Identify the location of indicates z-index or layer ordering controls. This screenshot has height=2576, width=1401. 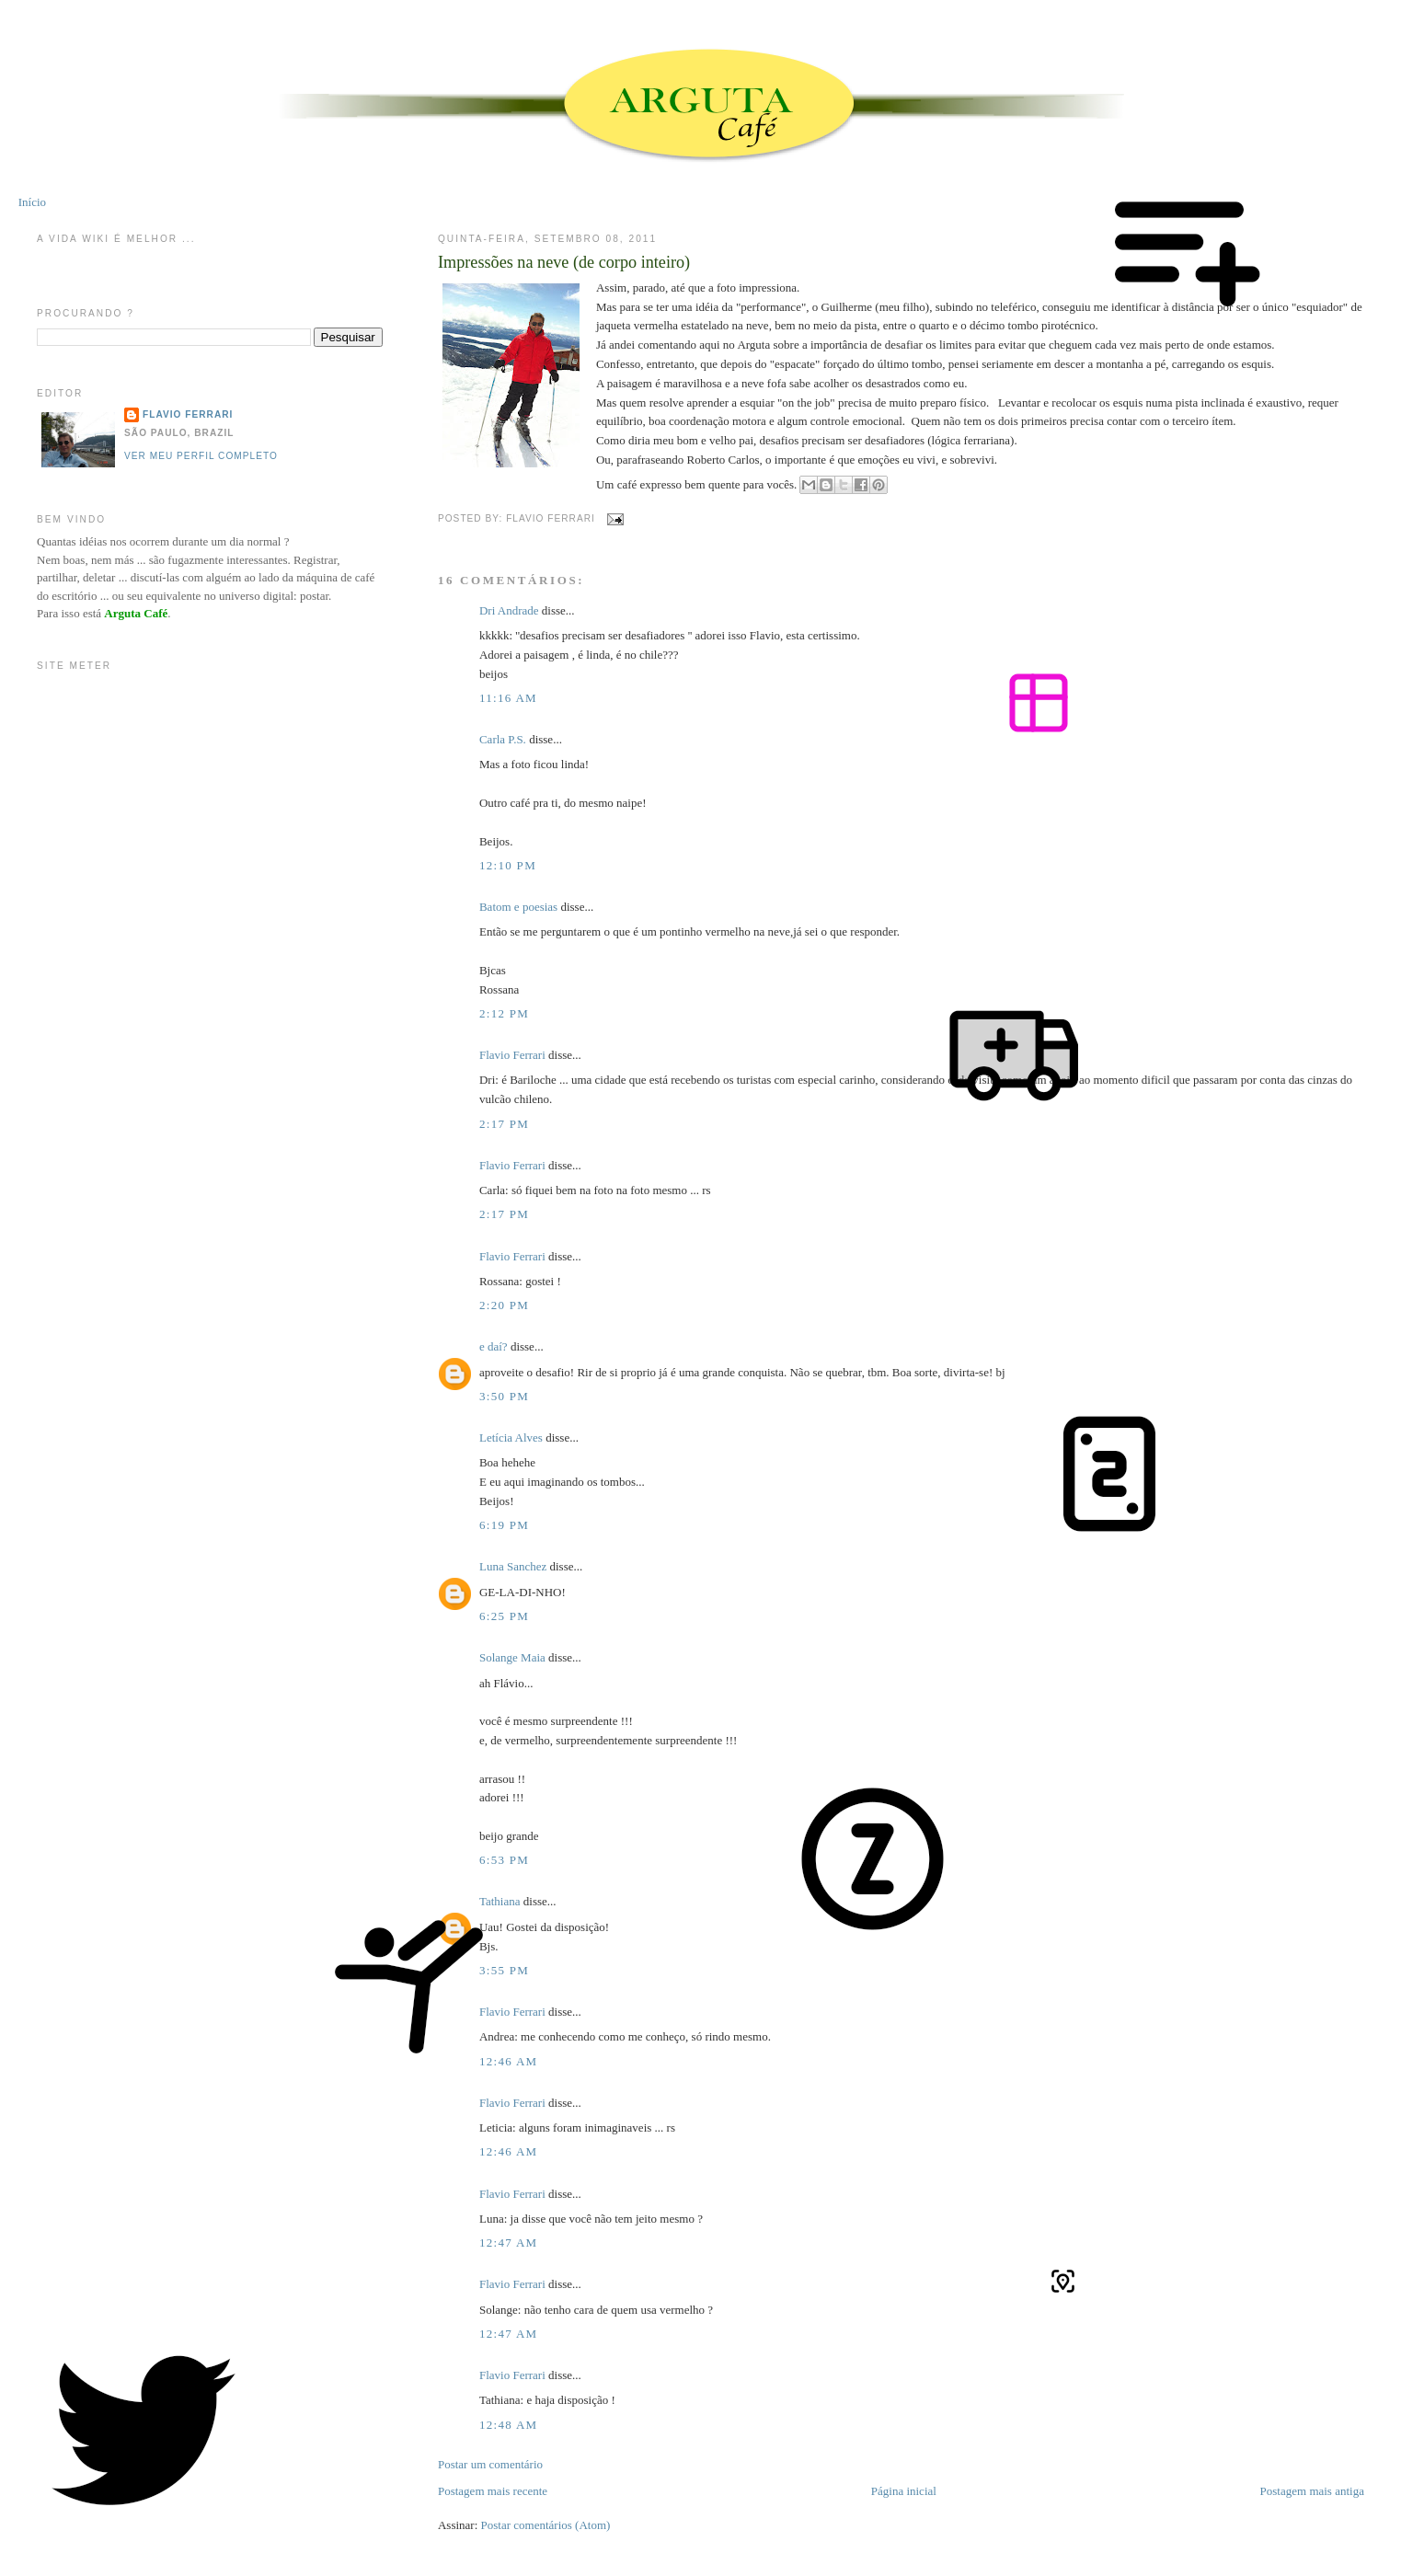
(872, 1858).